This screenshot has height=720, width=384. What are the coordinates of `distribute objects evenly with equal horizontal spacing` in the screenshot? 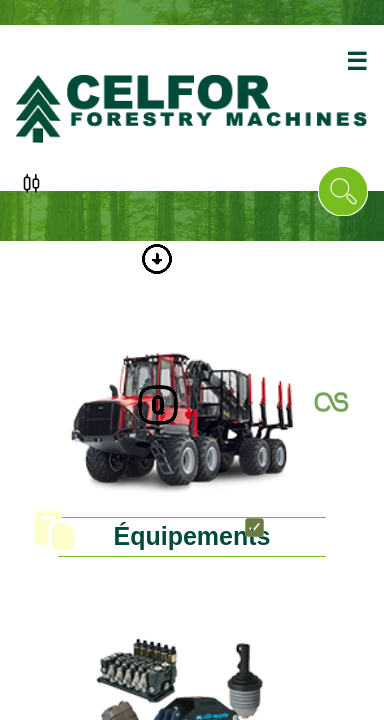 It's located at (31, 183).